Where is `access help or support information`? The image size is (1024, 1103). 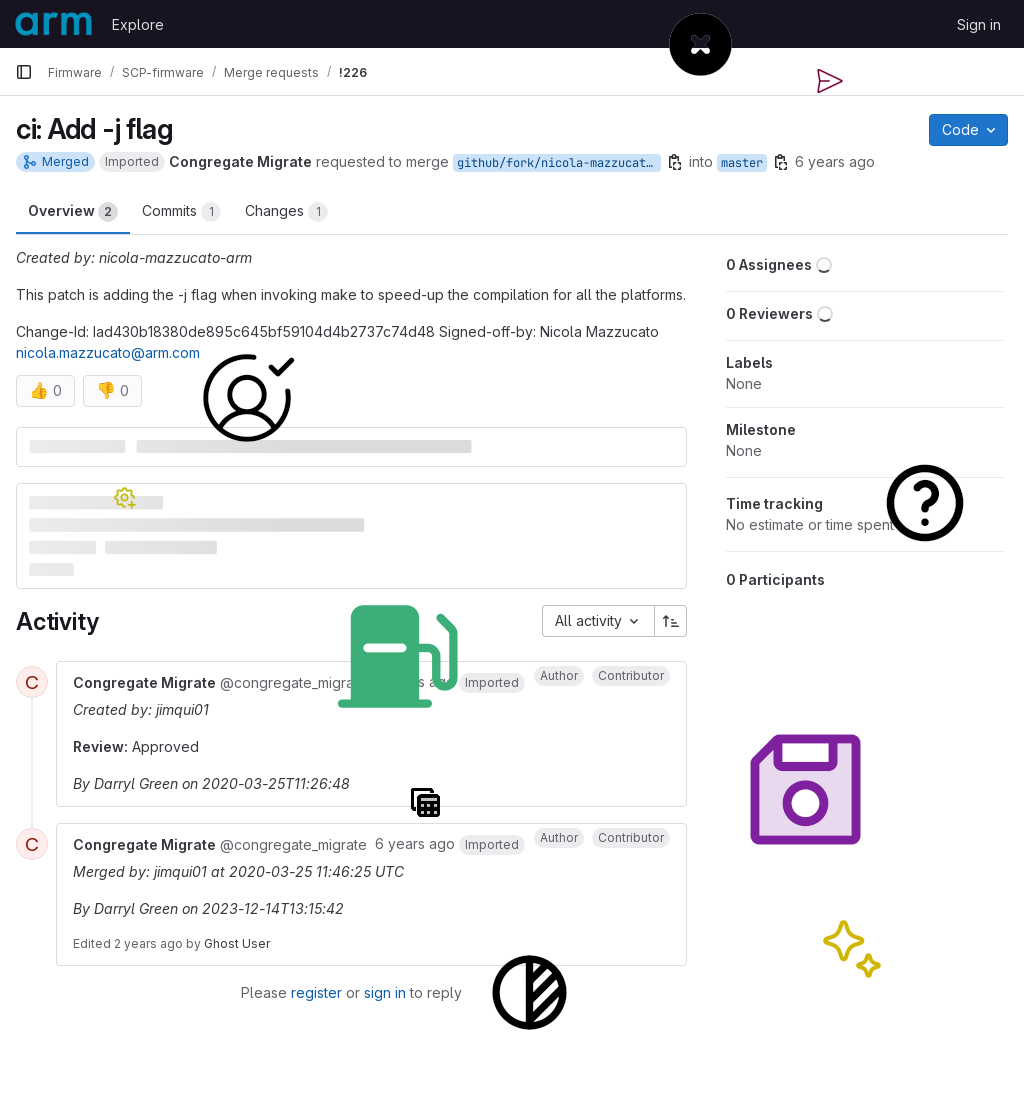
access help or support information is located at coordinates (925, 503).